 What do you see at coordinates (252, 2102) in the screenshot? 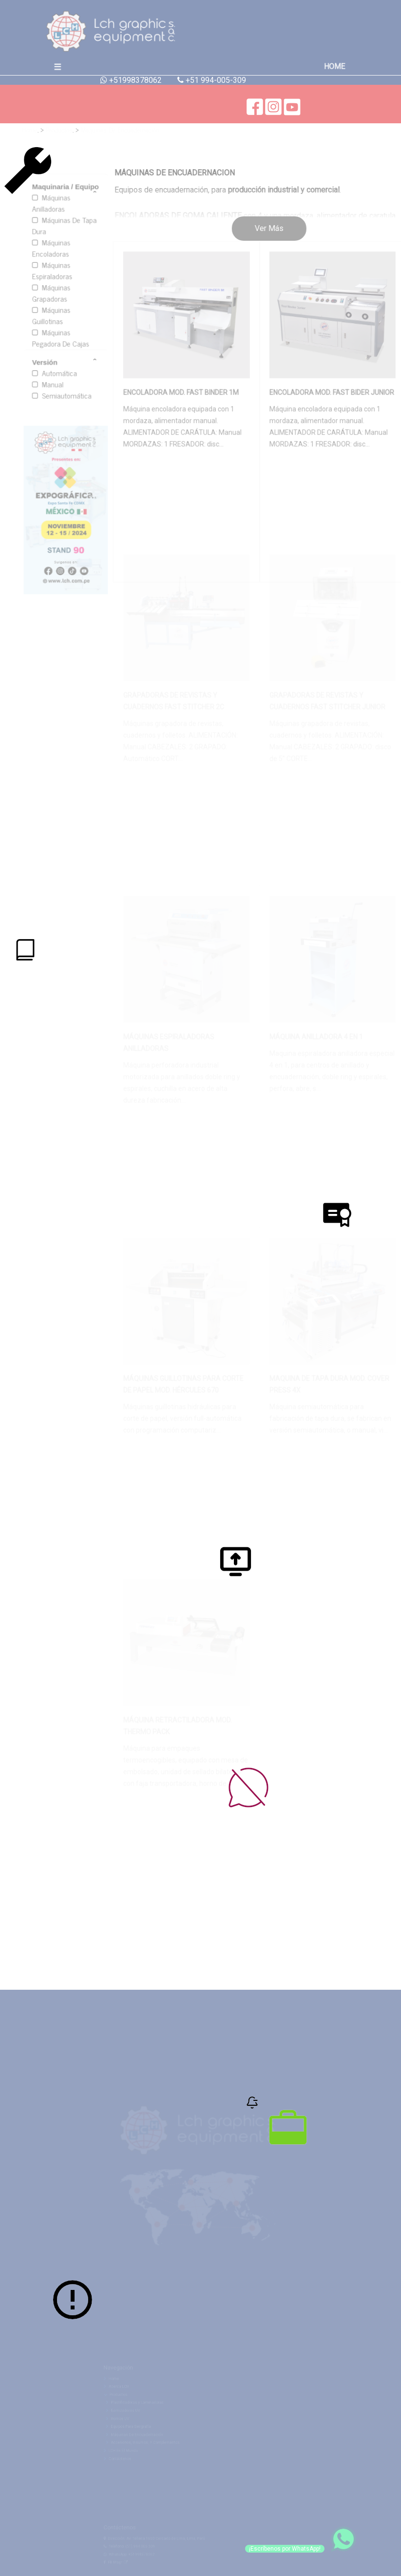
I see `remove a notification` at bounding box center [252, 2102].